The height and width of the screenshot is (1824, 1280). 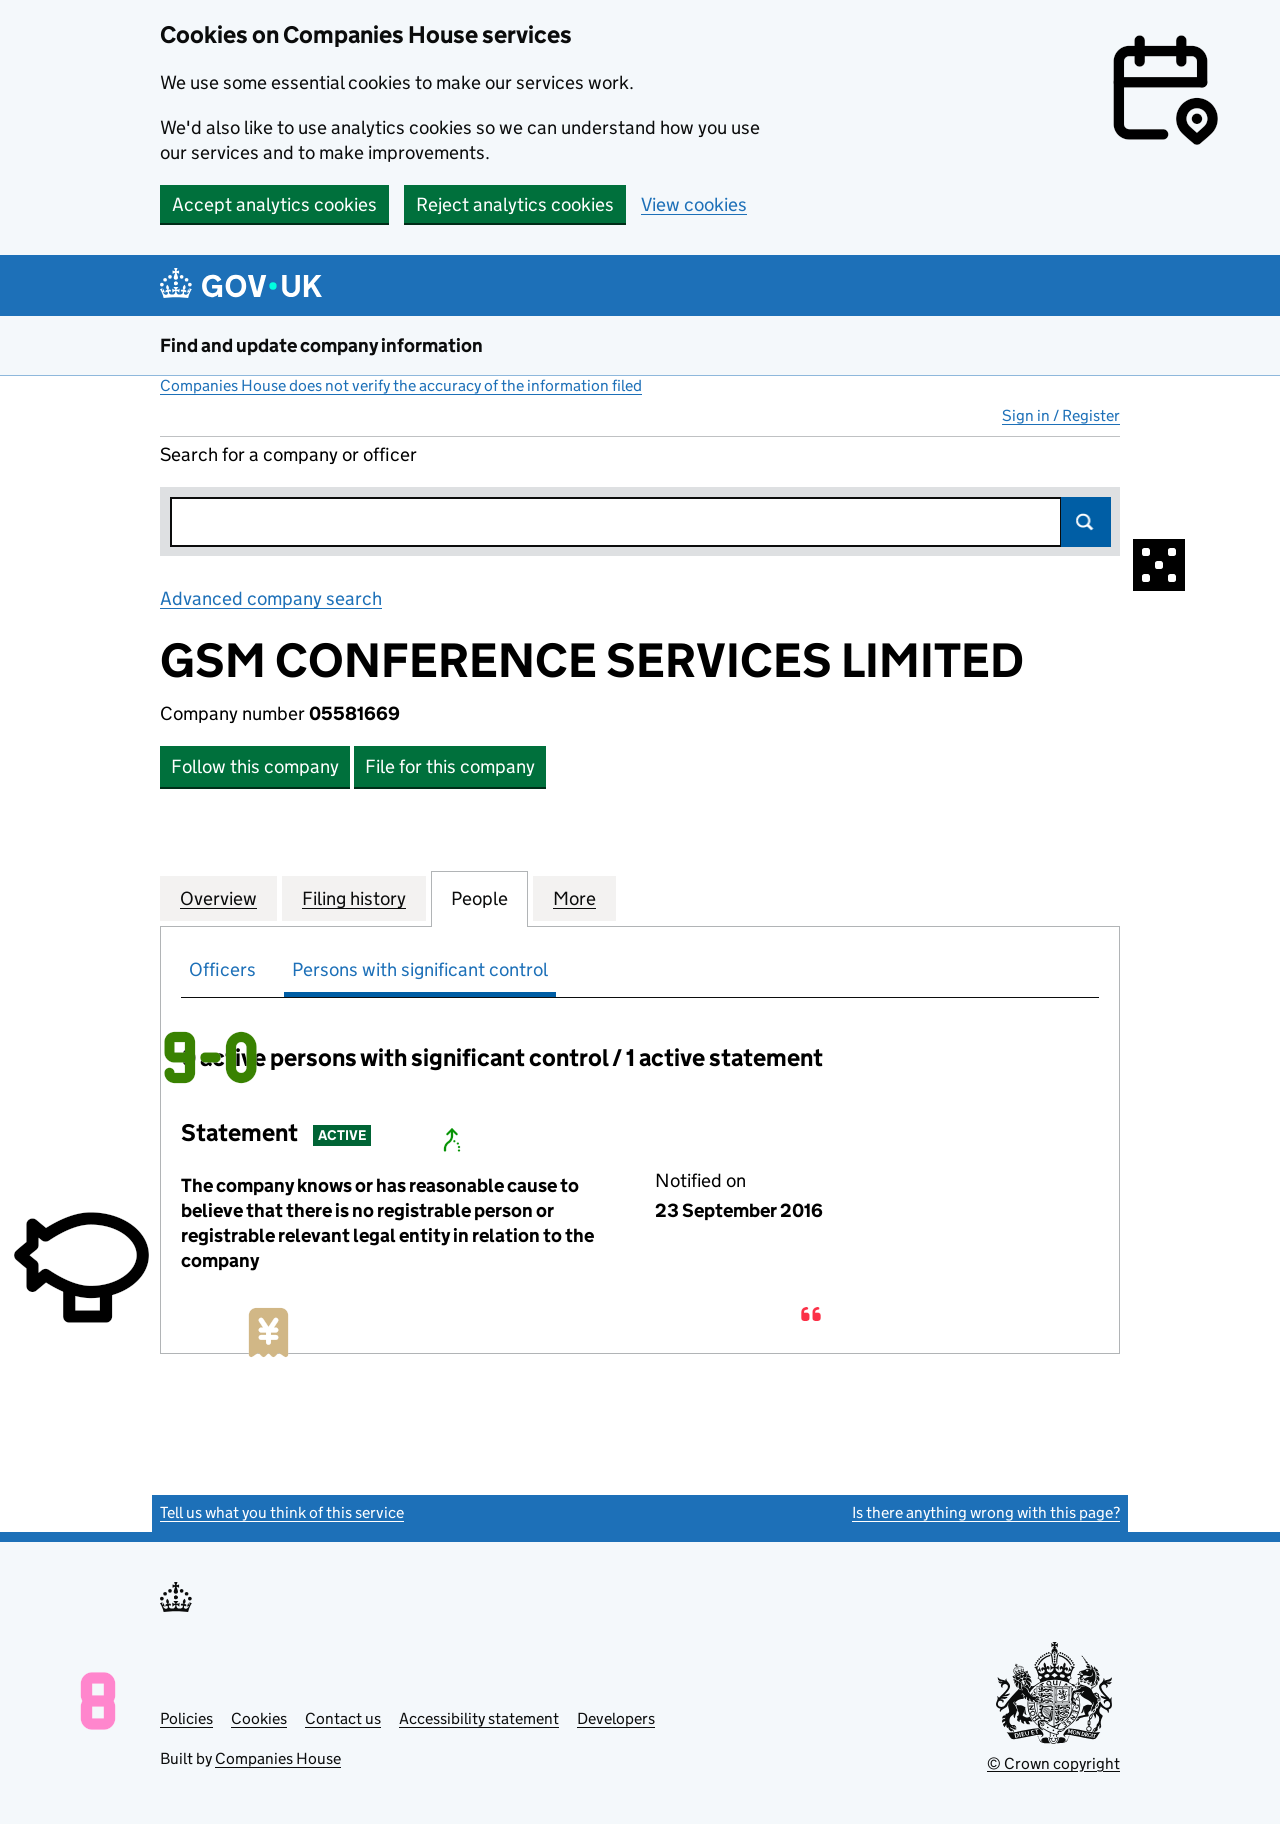 I want to click on airship or blimp transportation option, so click(x=81, y=1267).